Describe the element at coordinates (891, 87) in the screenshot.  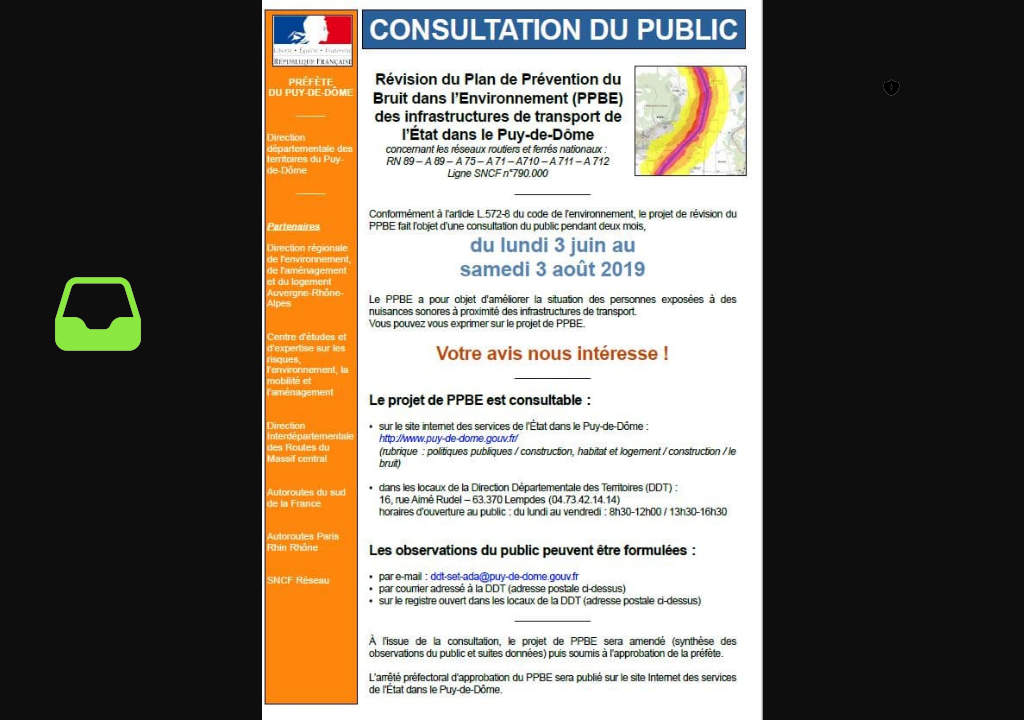
I see `security warning or alert detected` at that location.